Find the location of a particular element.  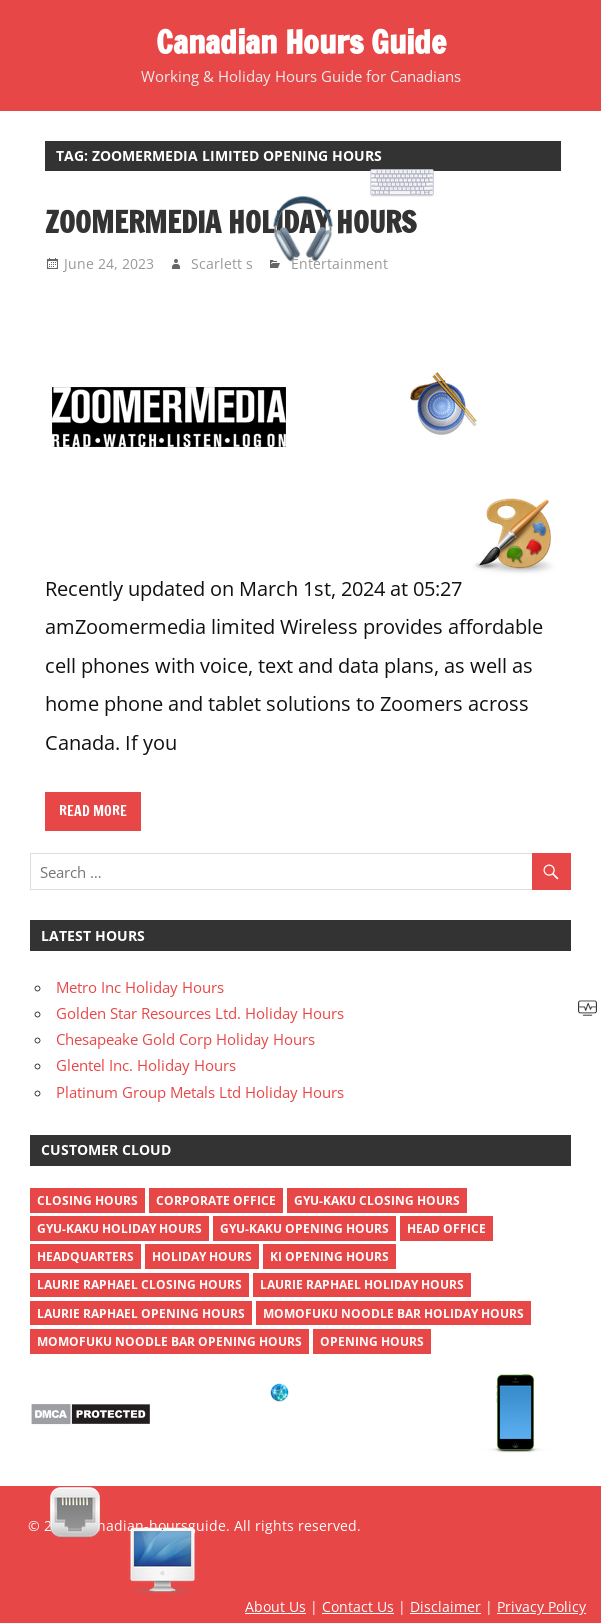

configure audio video bridging network settings is located at coordinates (75, 1512).